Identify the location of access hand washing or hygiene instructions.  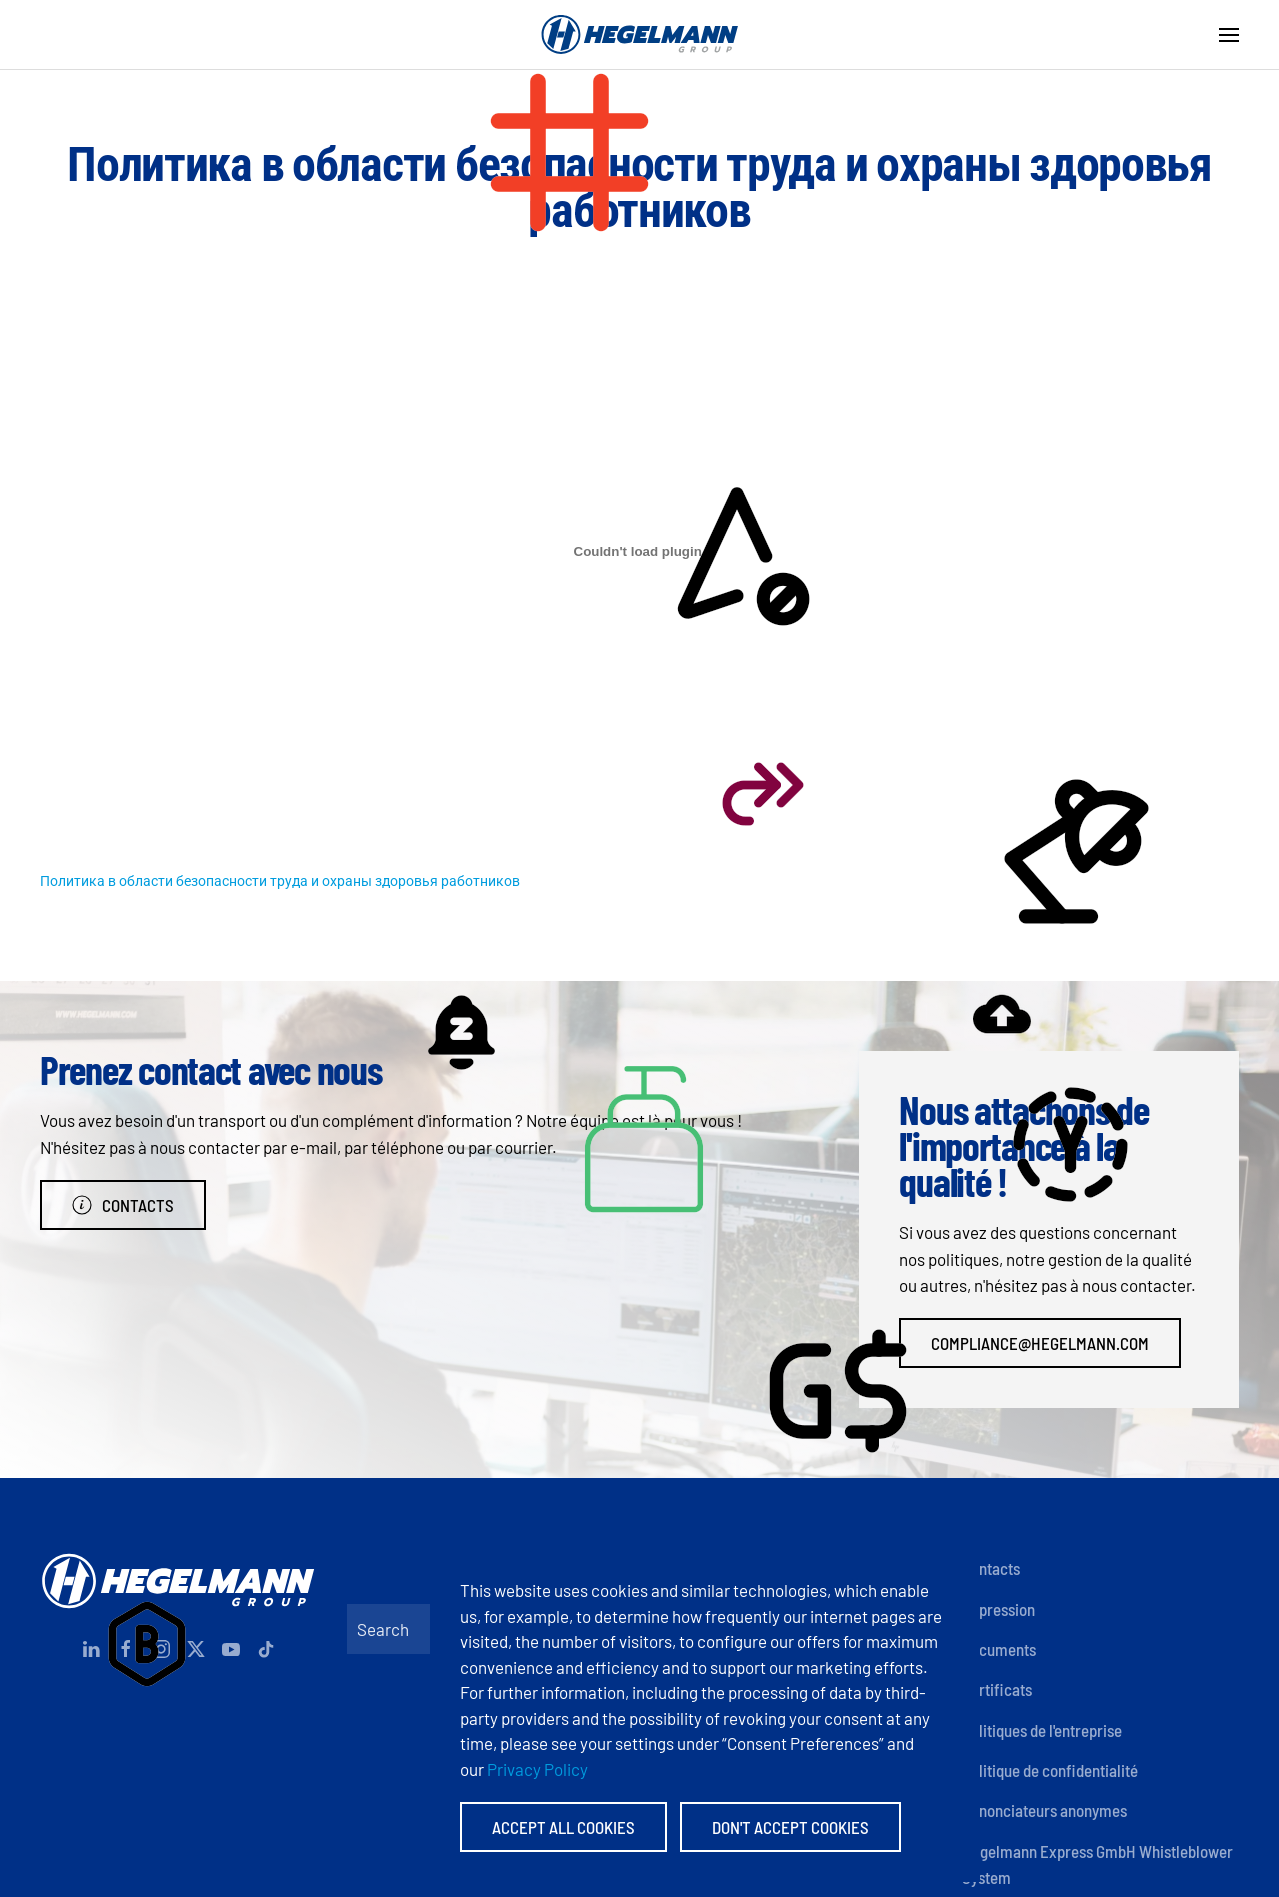
(644, 1142).